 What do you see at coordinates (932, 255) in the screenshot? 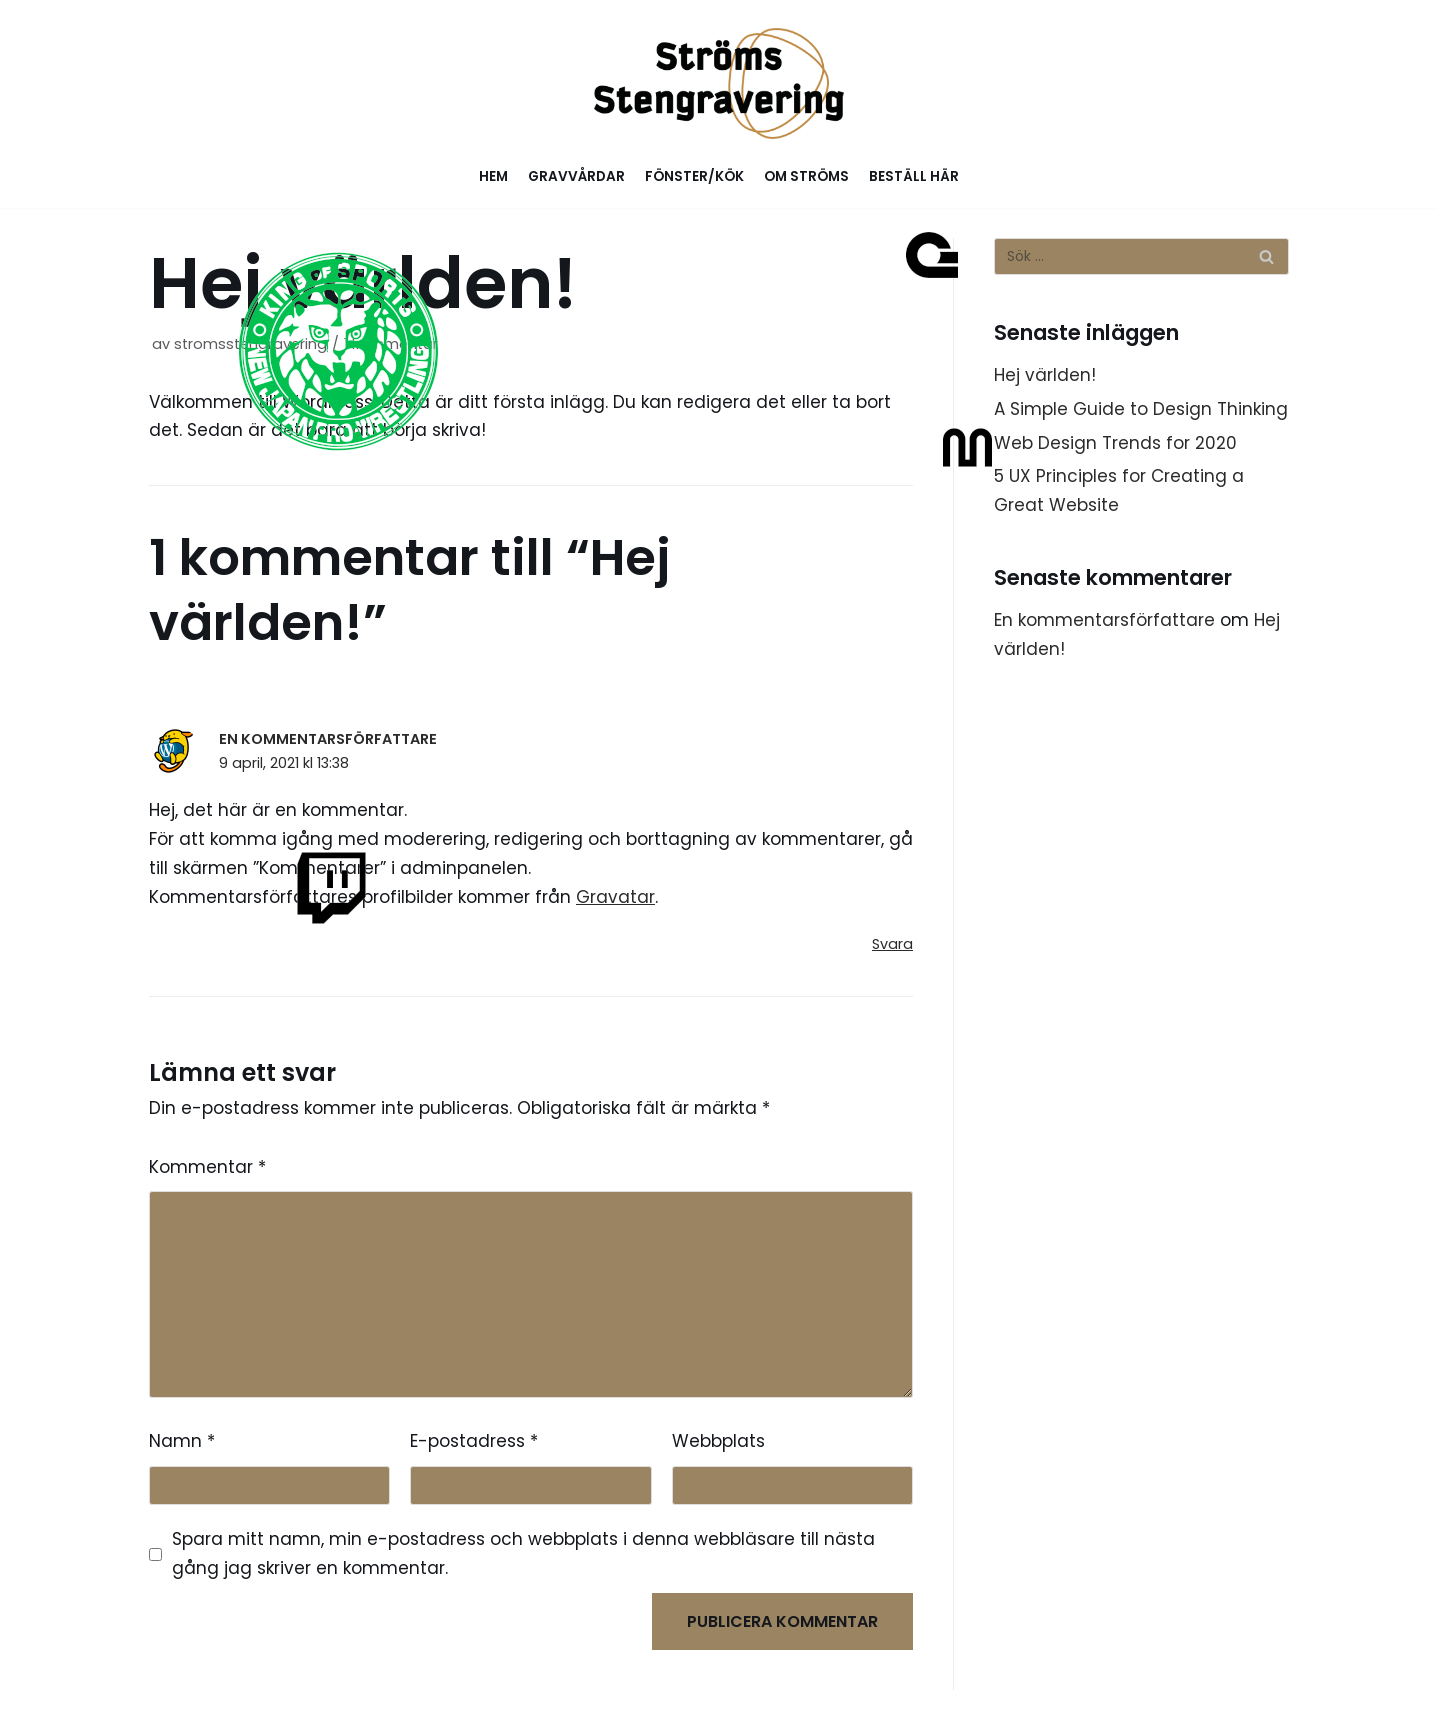
I see `link to Appwrite backend services` at bounding box center [932, 255].